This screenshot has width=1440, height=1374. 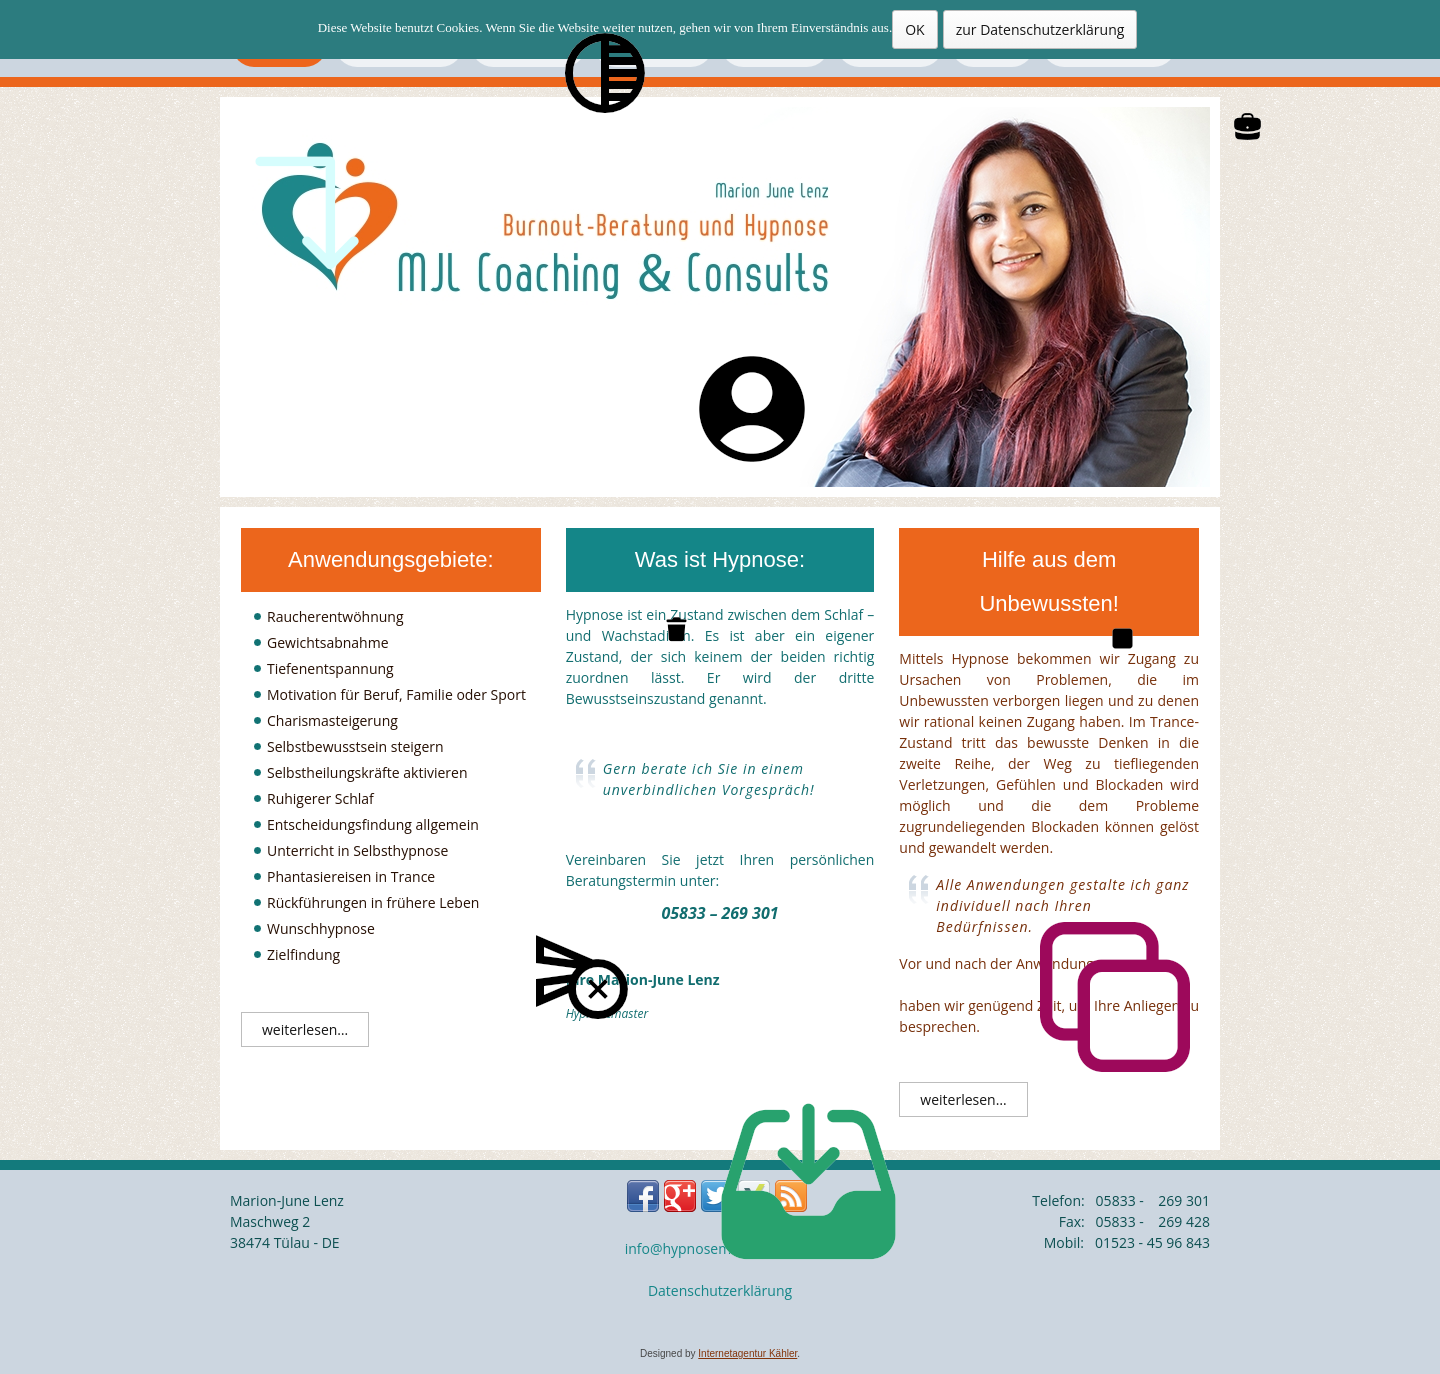 I want to click on crop image to square aspect ratio, so click(x=1122, y=638).